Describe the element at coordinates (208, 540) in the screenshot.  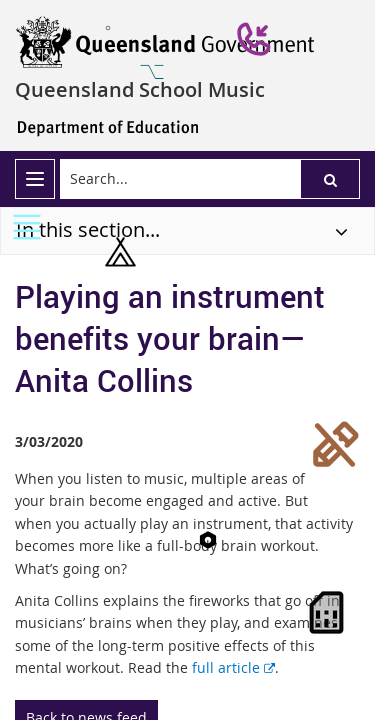
I see `access settings or configuration options` at that location.